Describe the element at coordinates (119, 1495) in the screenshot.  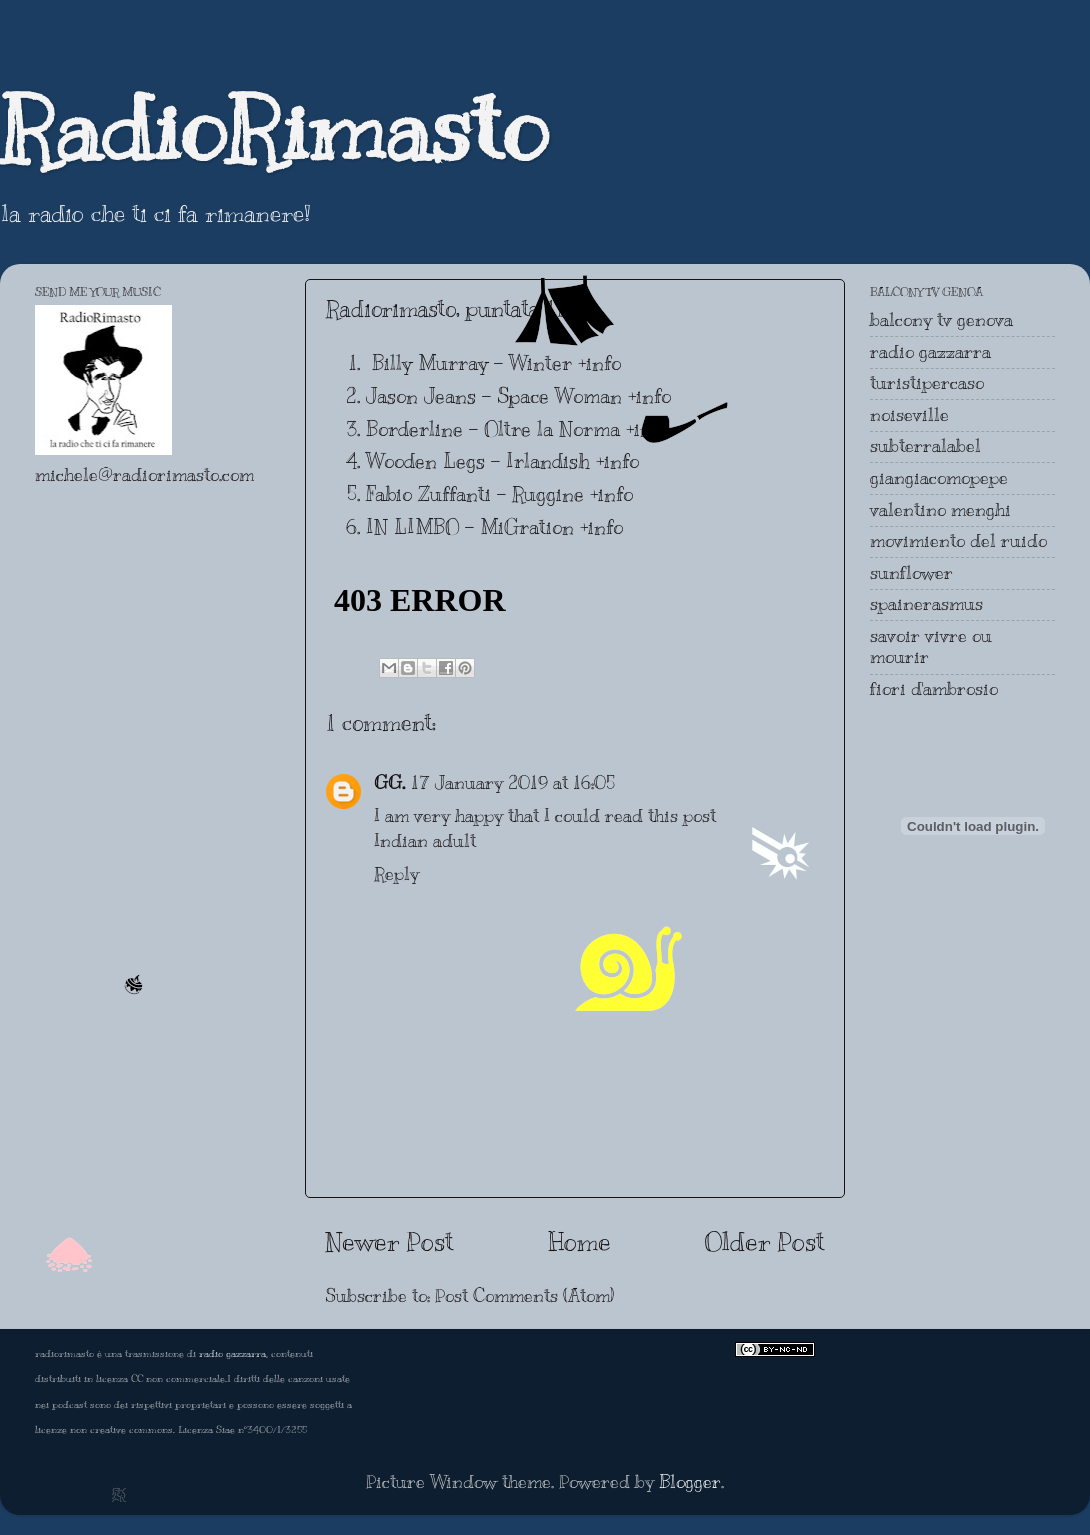
I see `indicates parasites or infection in a health/medical game` at that location.